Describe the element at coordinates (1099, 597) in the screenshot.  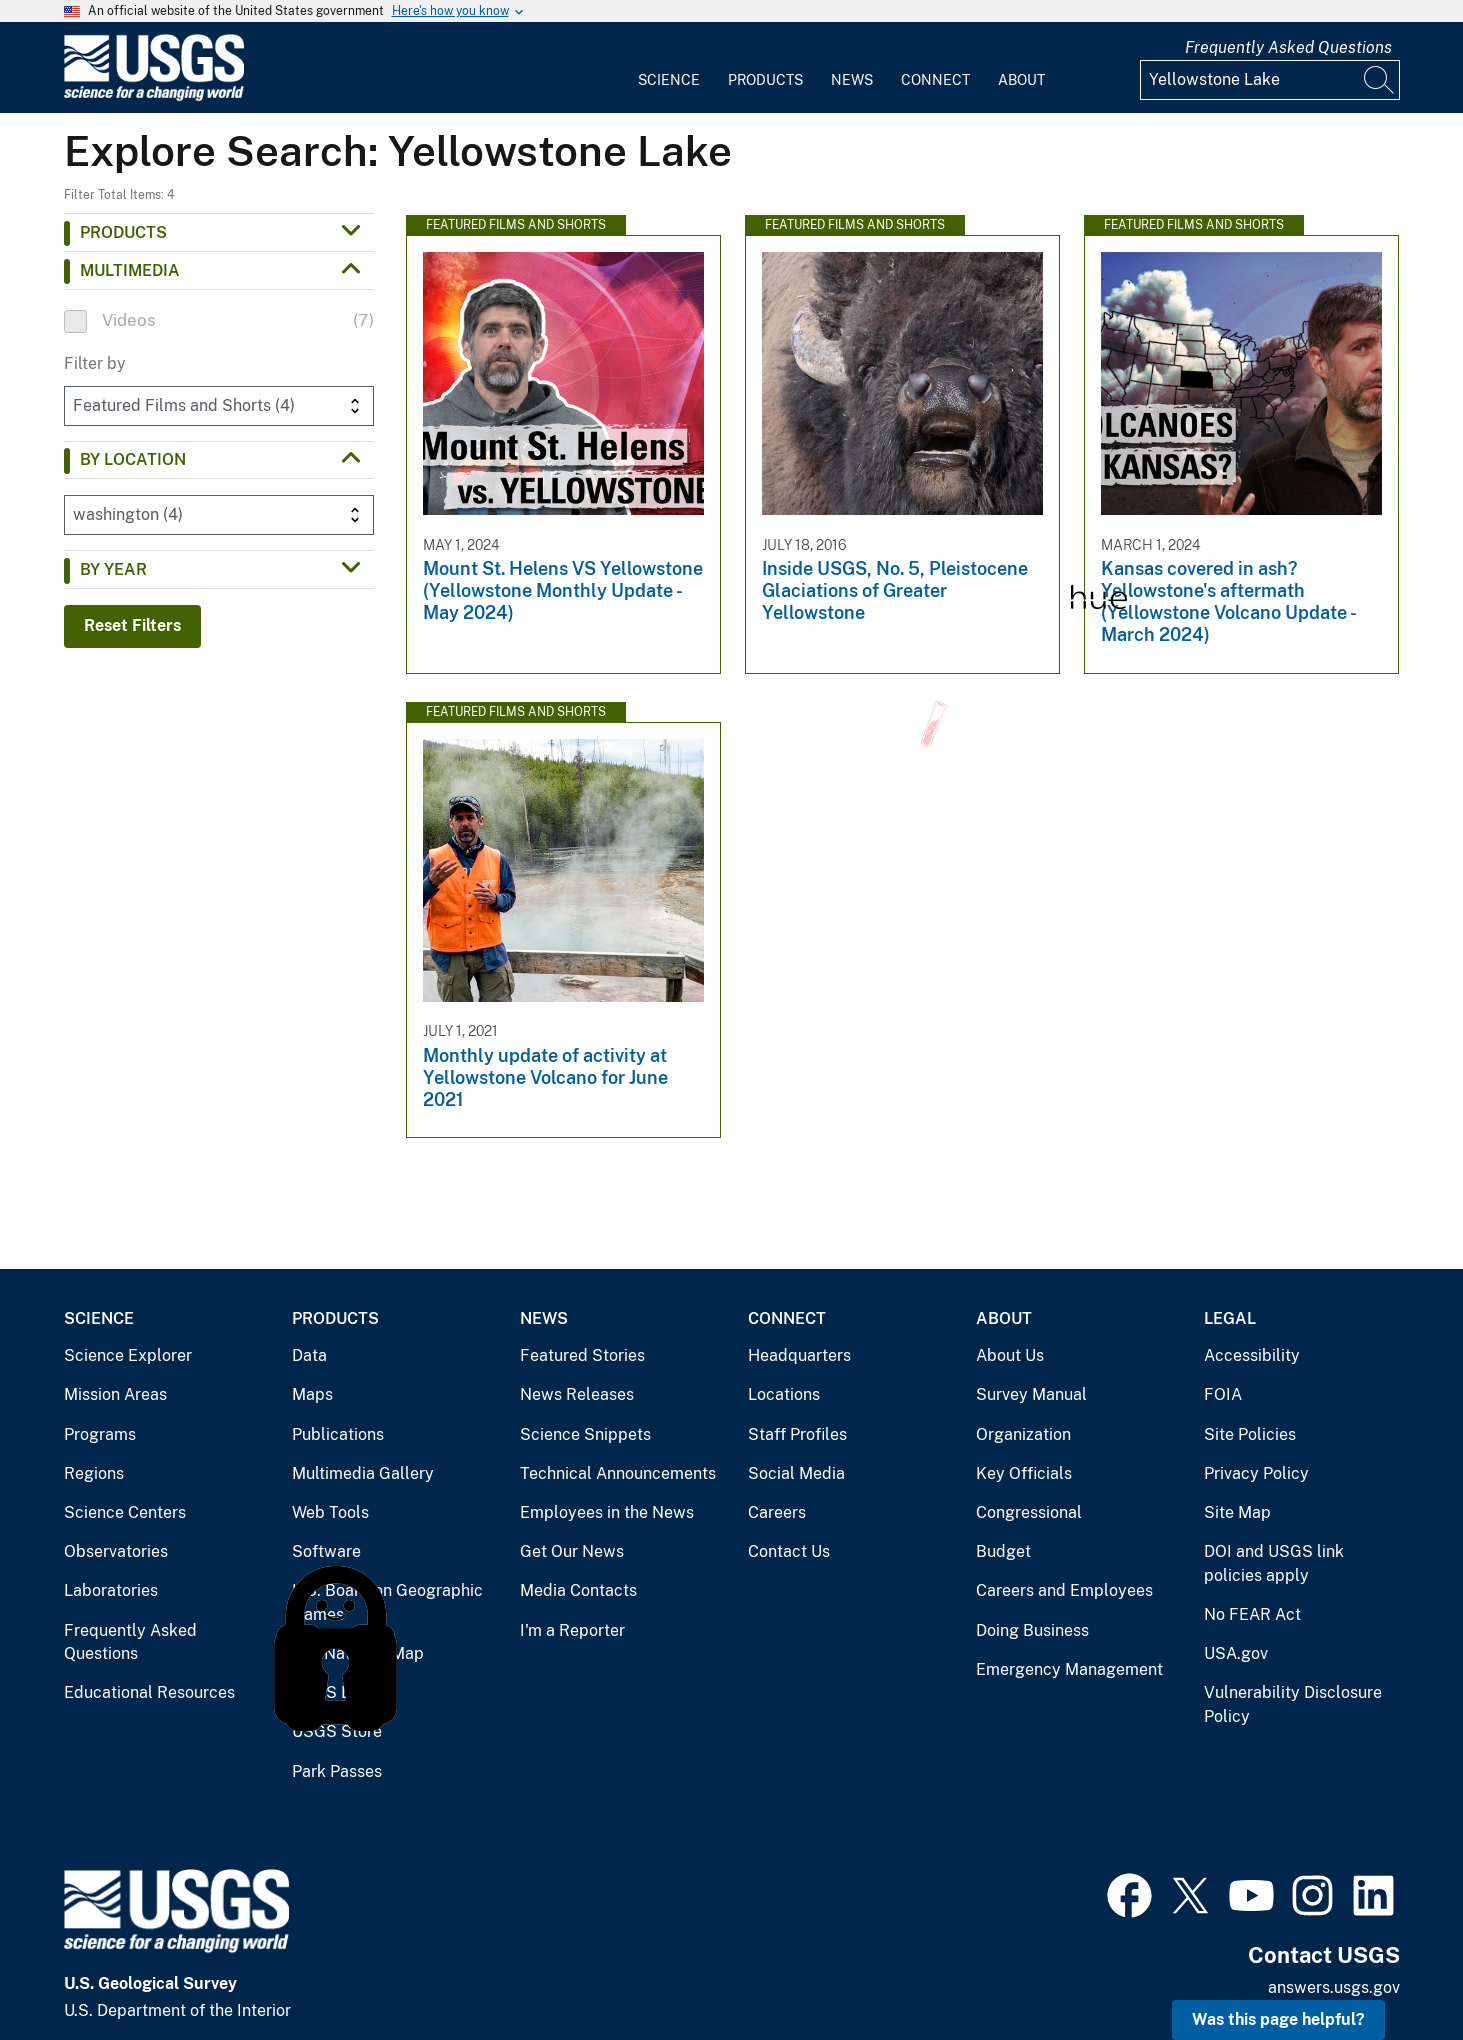
I see `open Philips Hue smart lighting app` at that location.